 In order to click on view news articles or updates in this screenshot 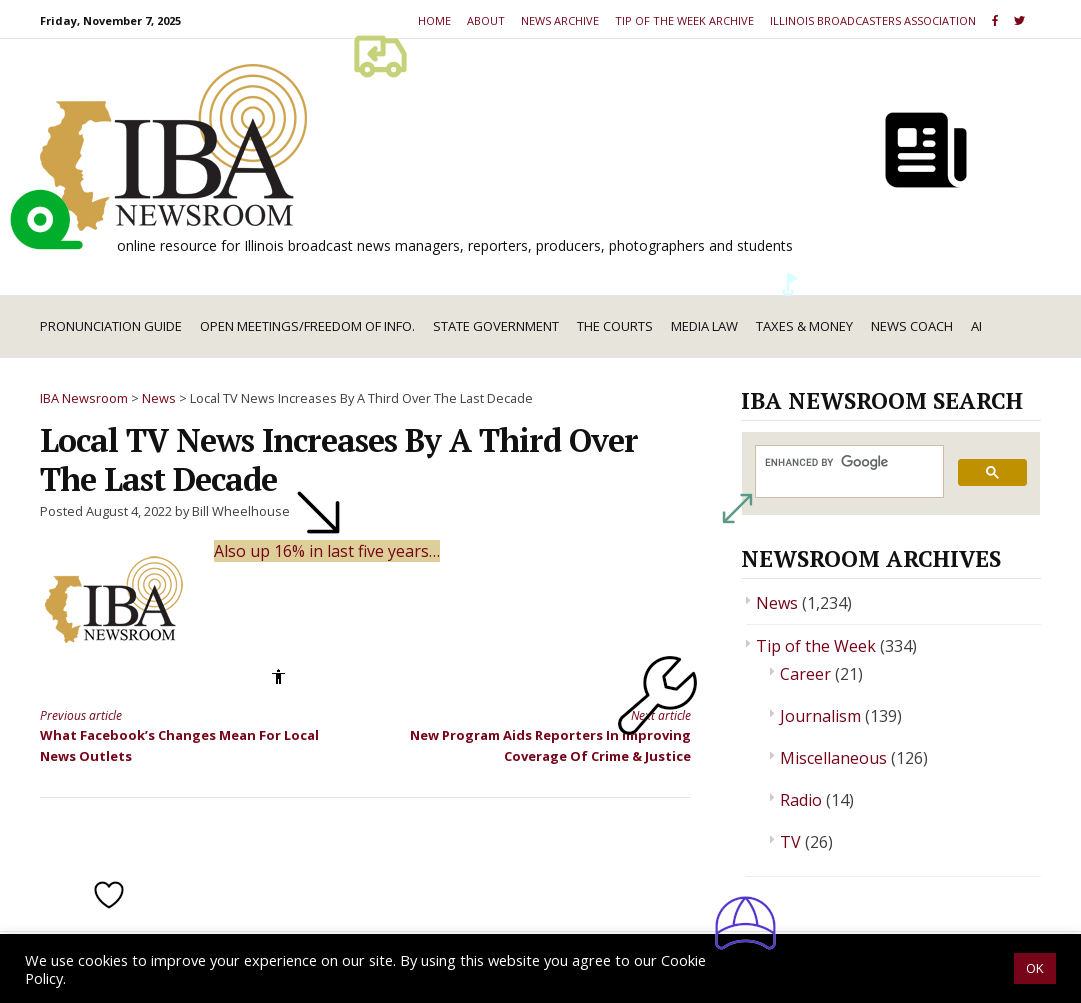, I will do `click(926, 150)`.